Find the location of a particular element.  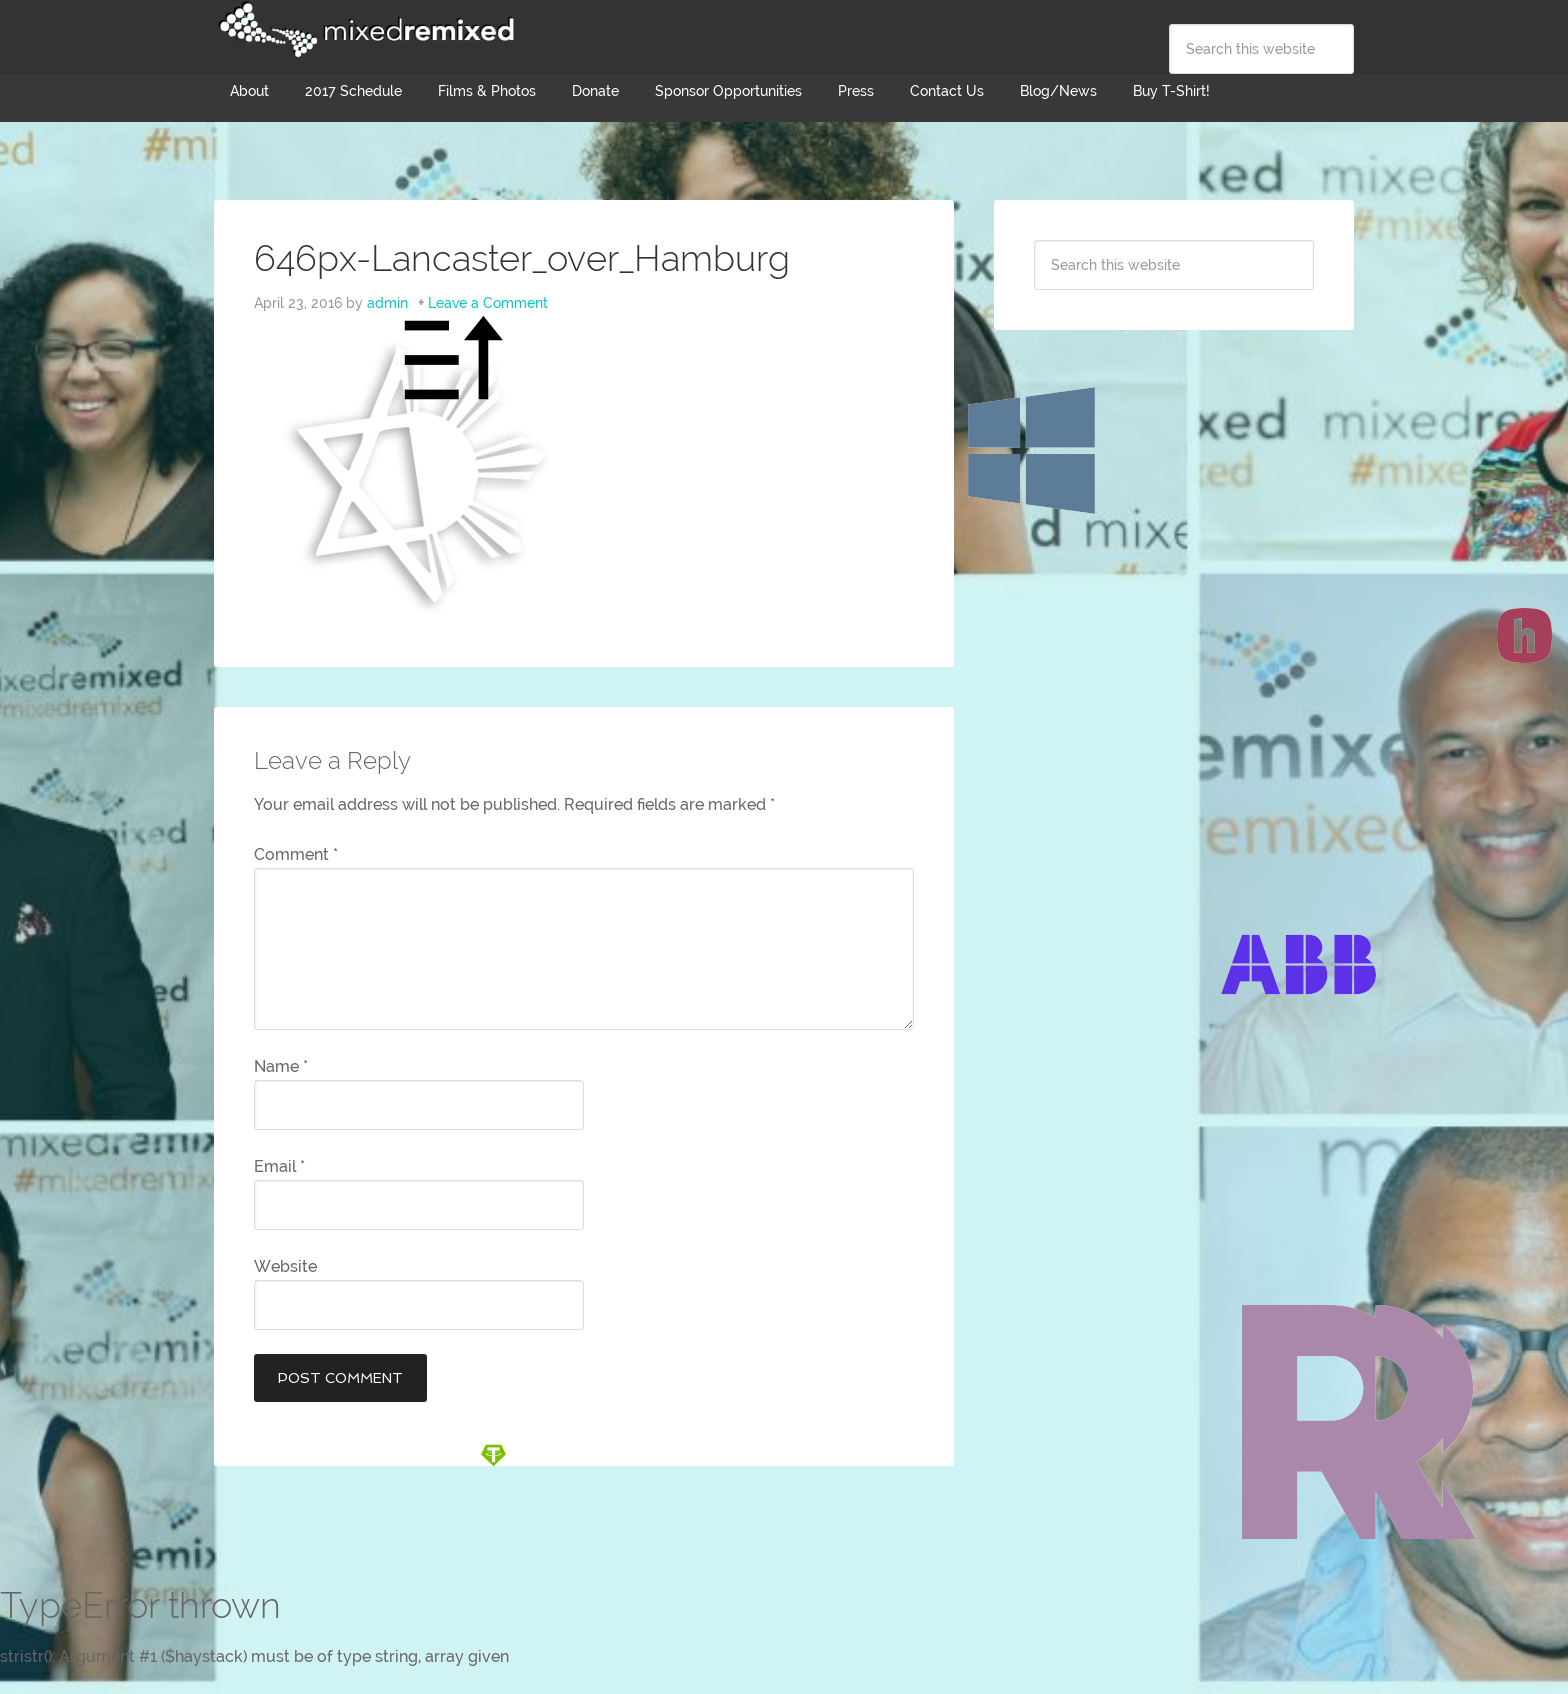

open Windows application or settings is located at coordinates (1031, 450).